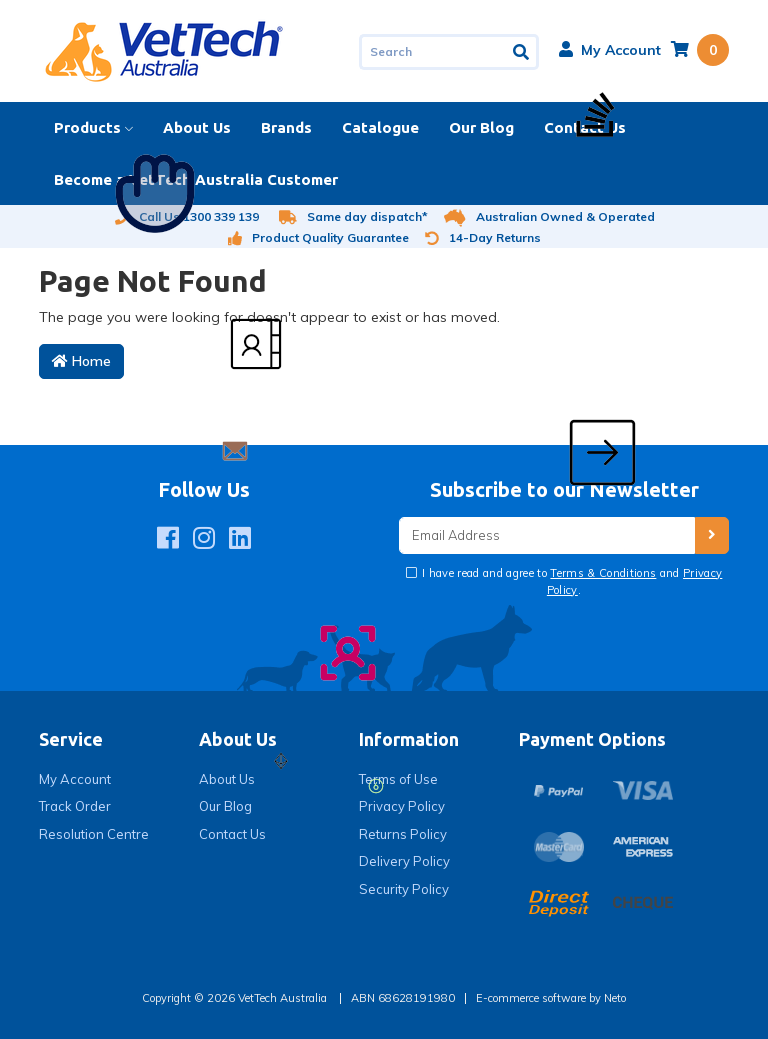 The image size is (768, 1039). I want to click on focus on current user profile, so click(348, 653).